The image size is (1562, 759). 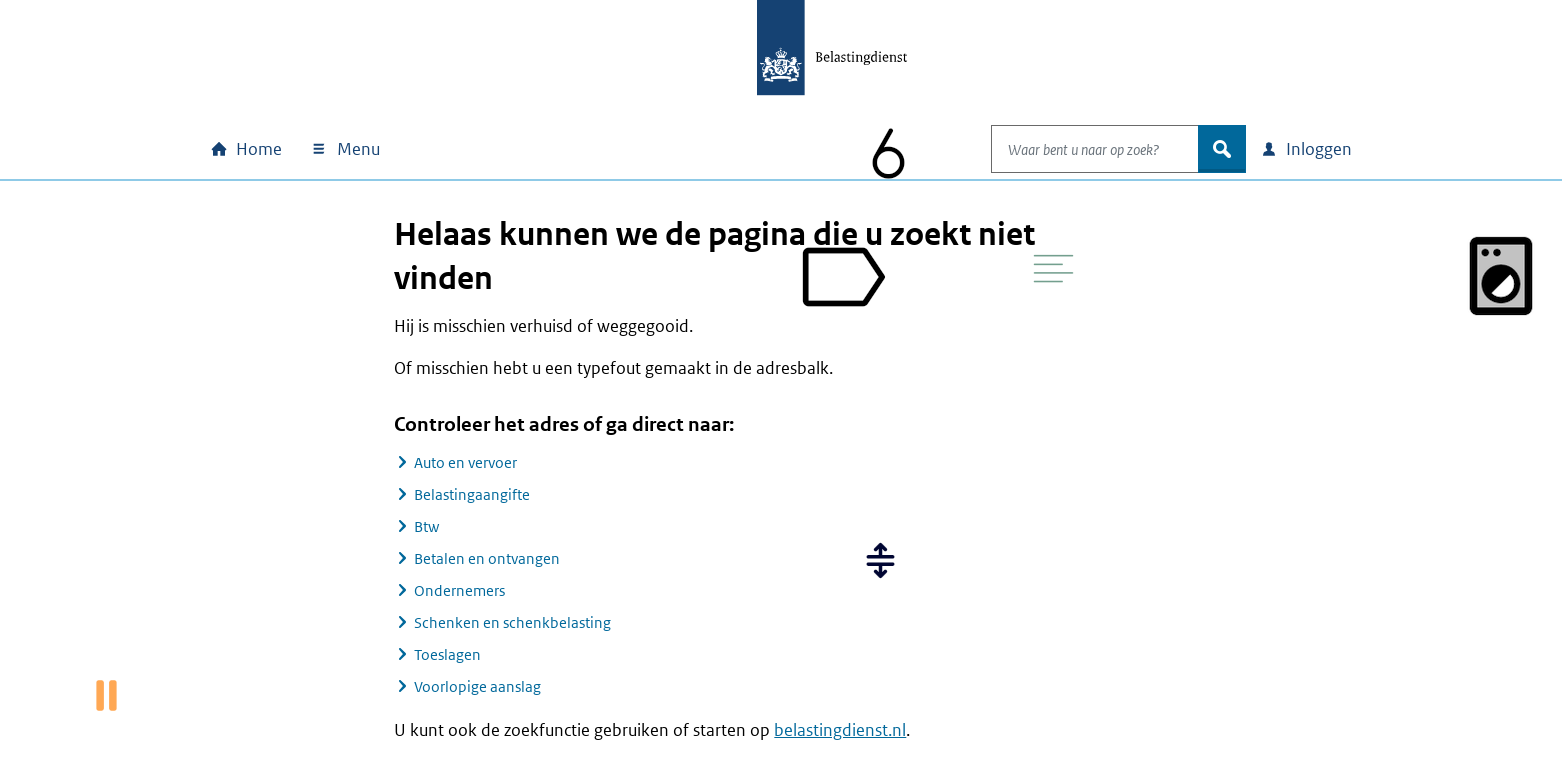 What do you see at coordinates (841, 277) in the screenshot?
I see `add a tag or label to an item` at bounding box center [841, 277].